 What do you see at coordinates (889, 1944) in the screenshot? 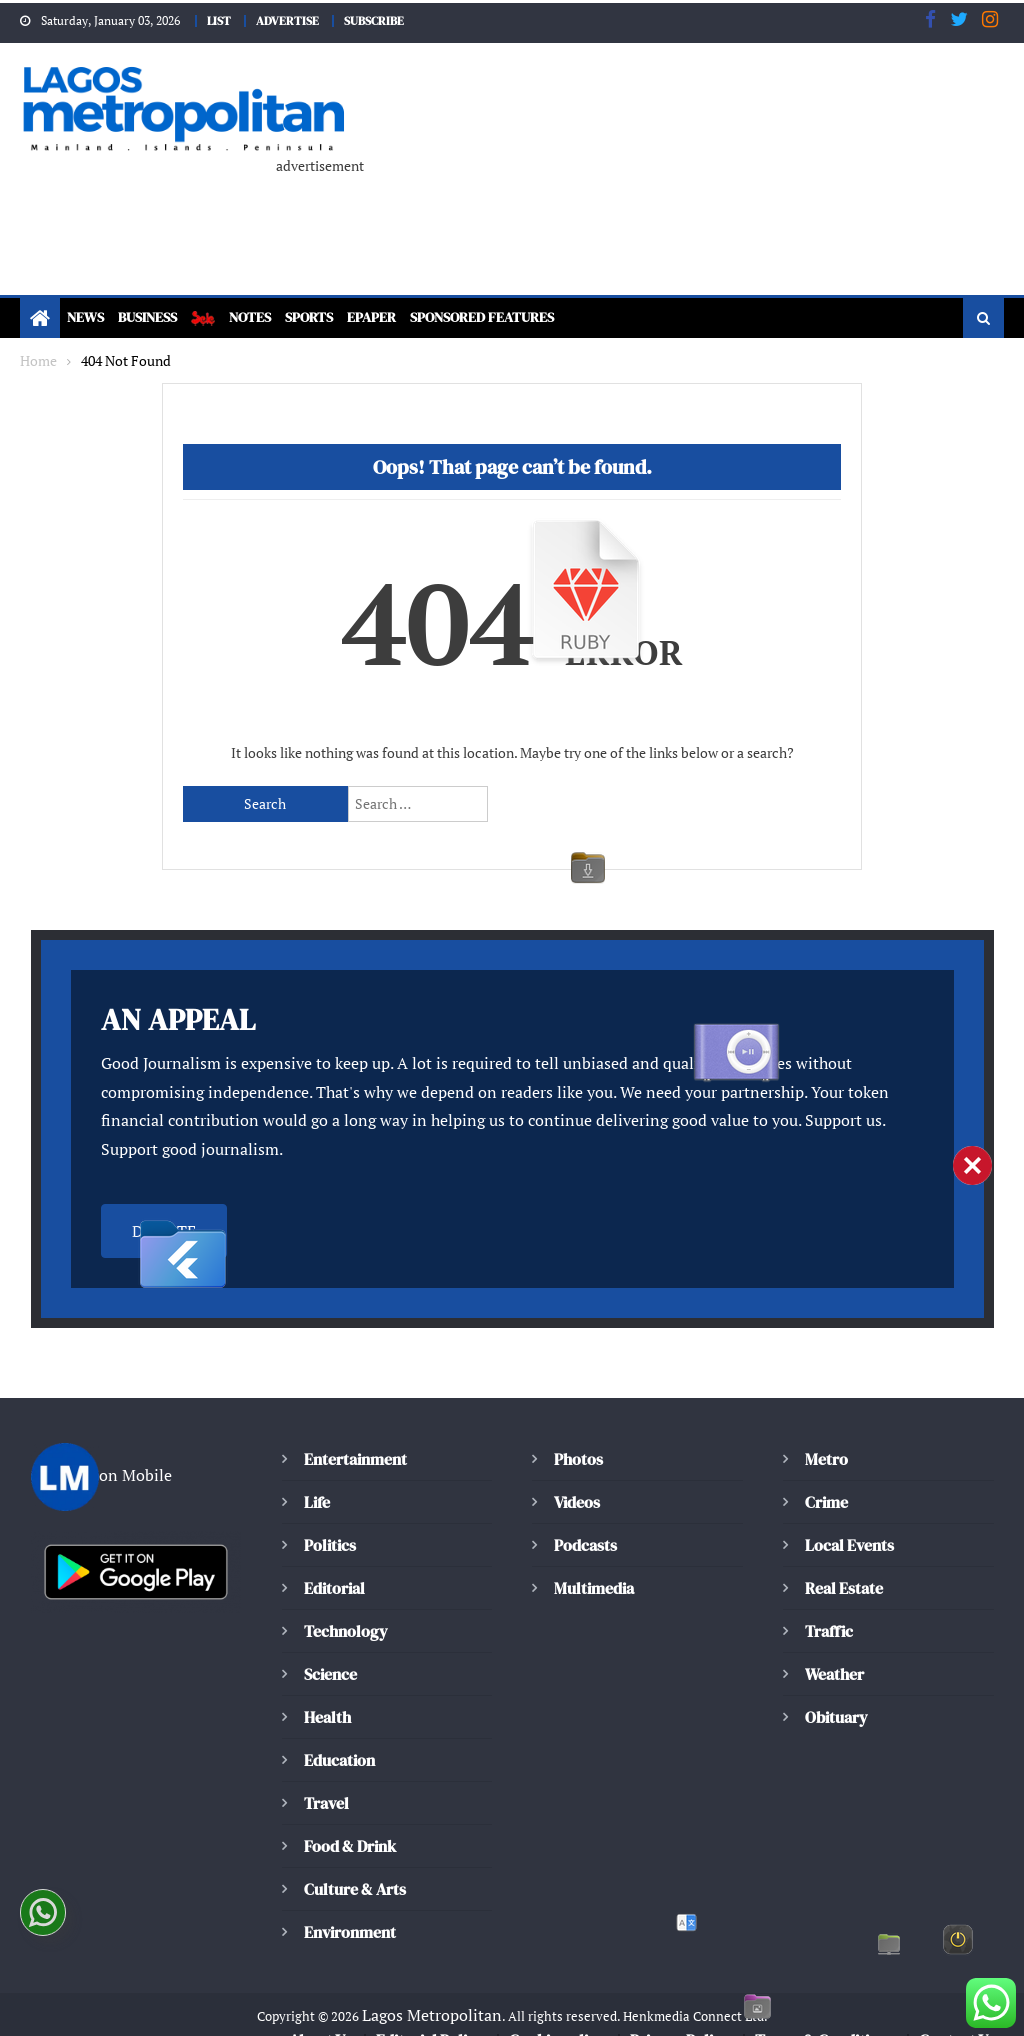
I see `access files stored on a remote server` at bounding box center [889, 1944].